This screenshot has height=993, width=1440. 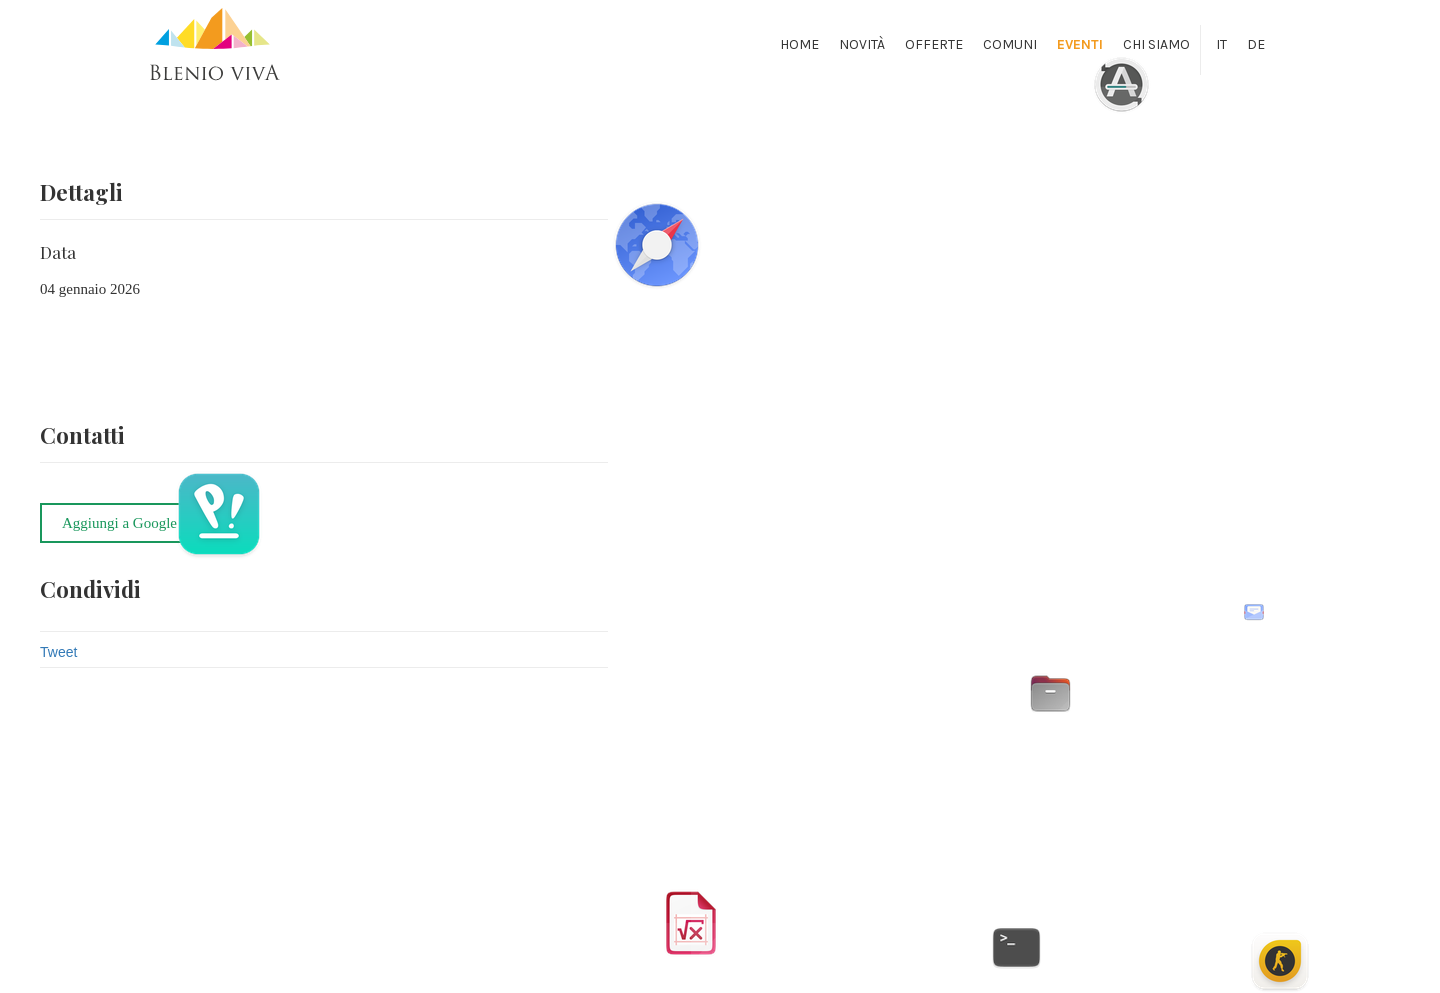 I want to click on check for available software updates, so click(x=1121, y=84).